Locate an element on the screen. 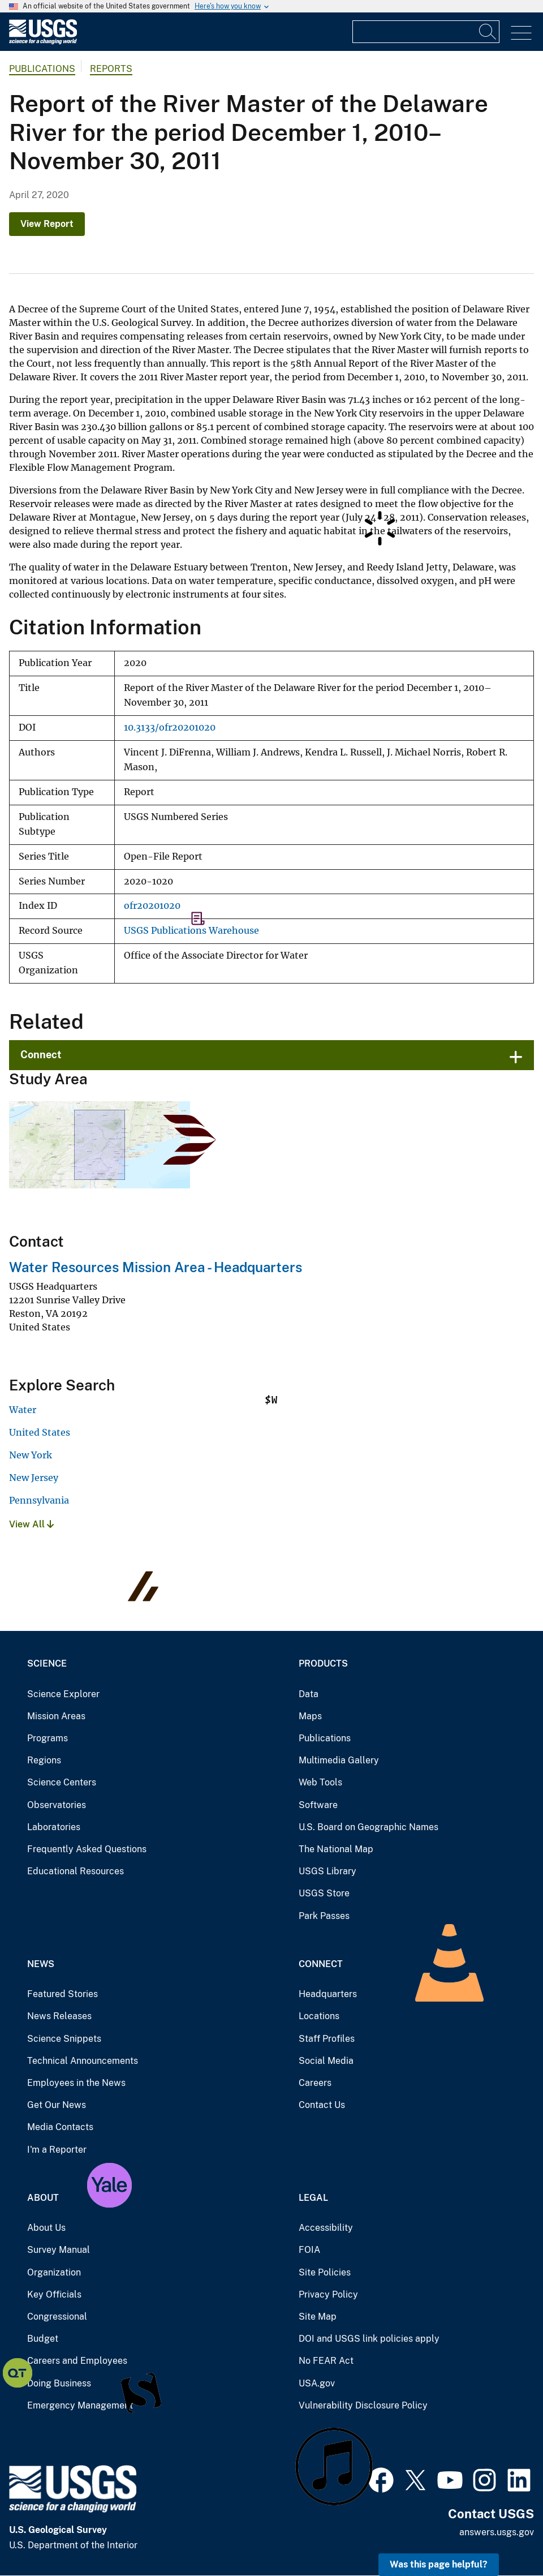 This screenshot has height=2576, width=543. yale university branding or affiliation is located at coordinates (109, 2185).